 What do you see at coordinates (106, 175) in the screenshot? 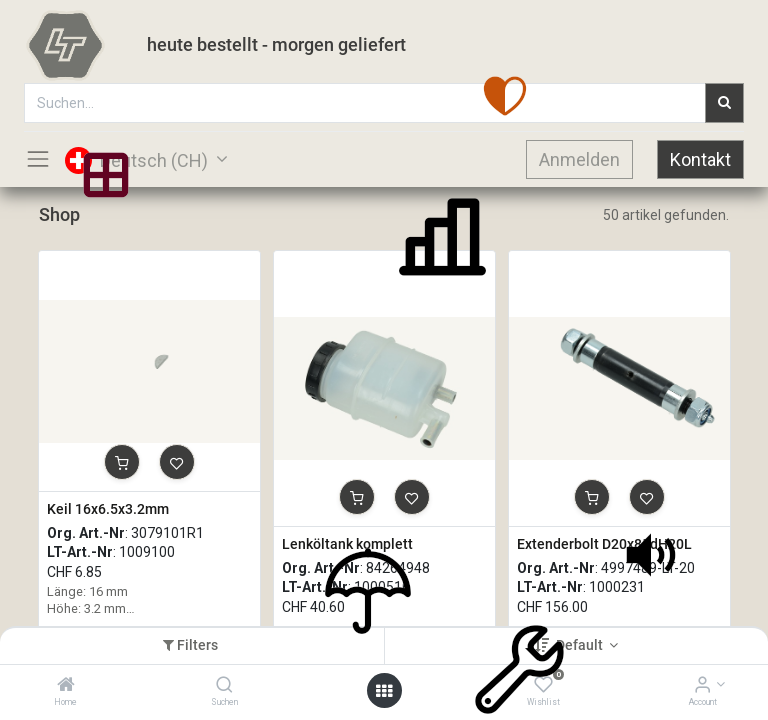
I see `switch to grid view` at bounding box center [106, 175].